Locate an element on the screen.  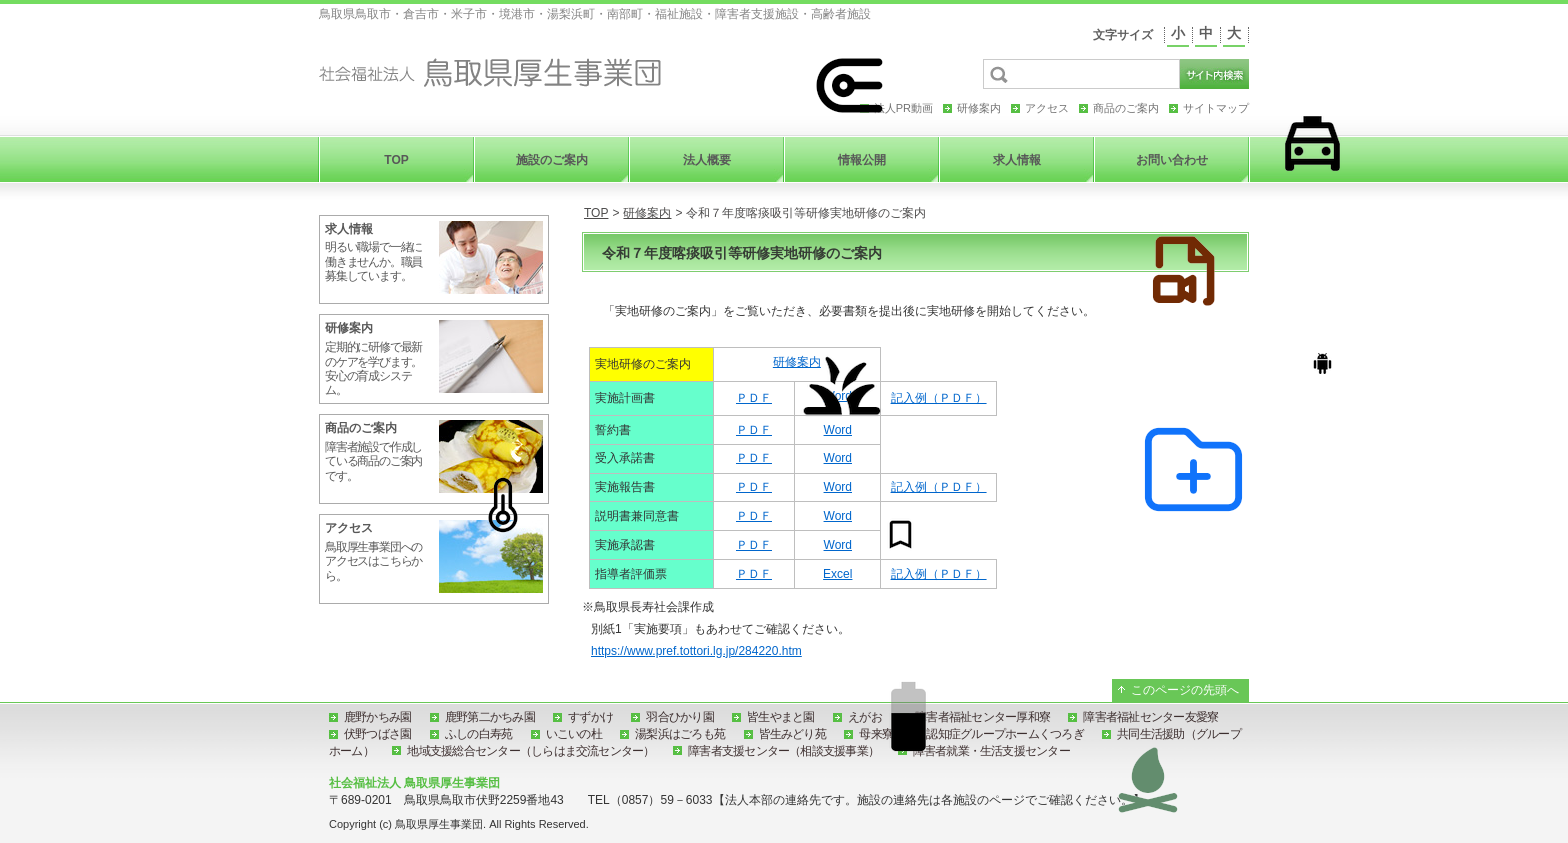
request a taxi or rideshare is located at coordinates (1312, 143).